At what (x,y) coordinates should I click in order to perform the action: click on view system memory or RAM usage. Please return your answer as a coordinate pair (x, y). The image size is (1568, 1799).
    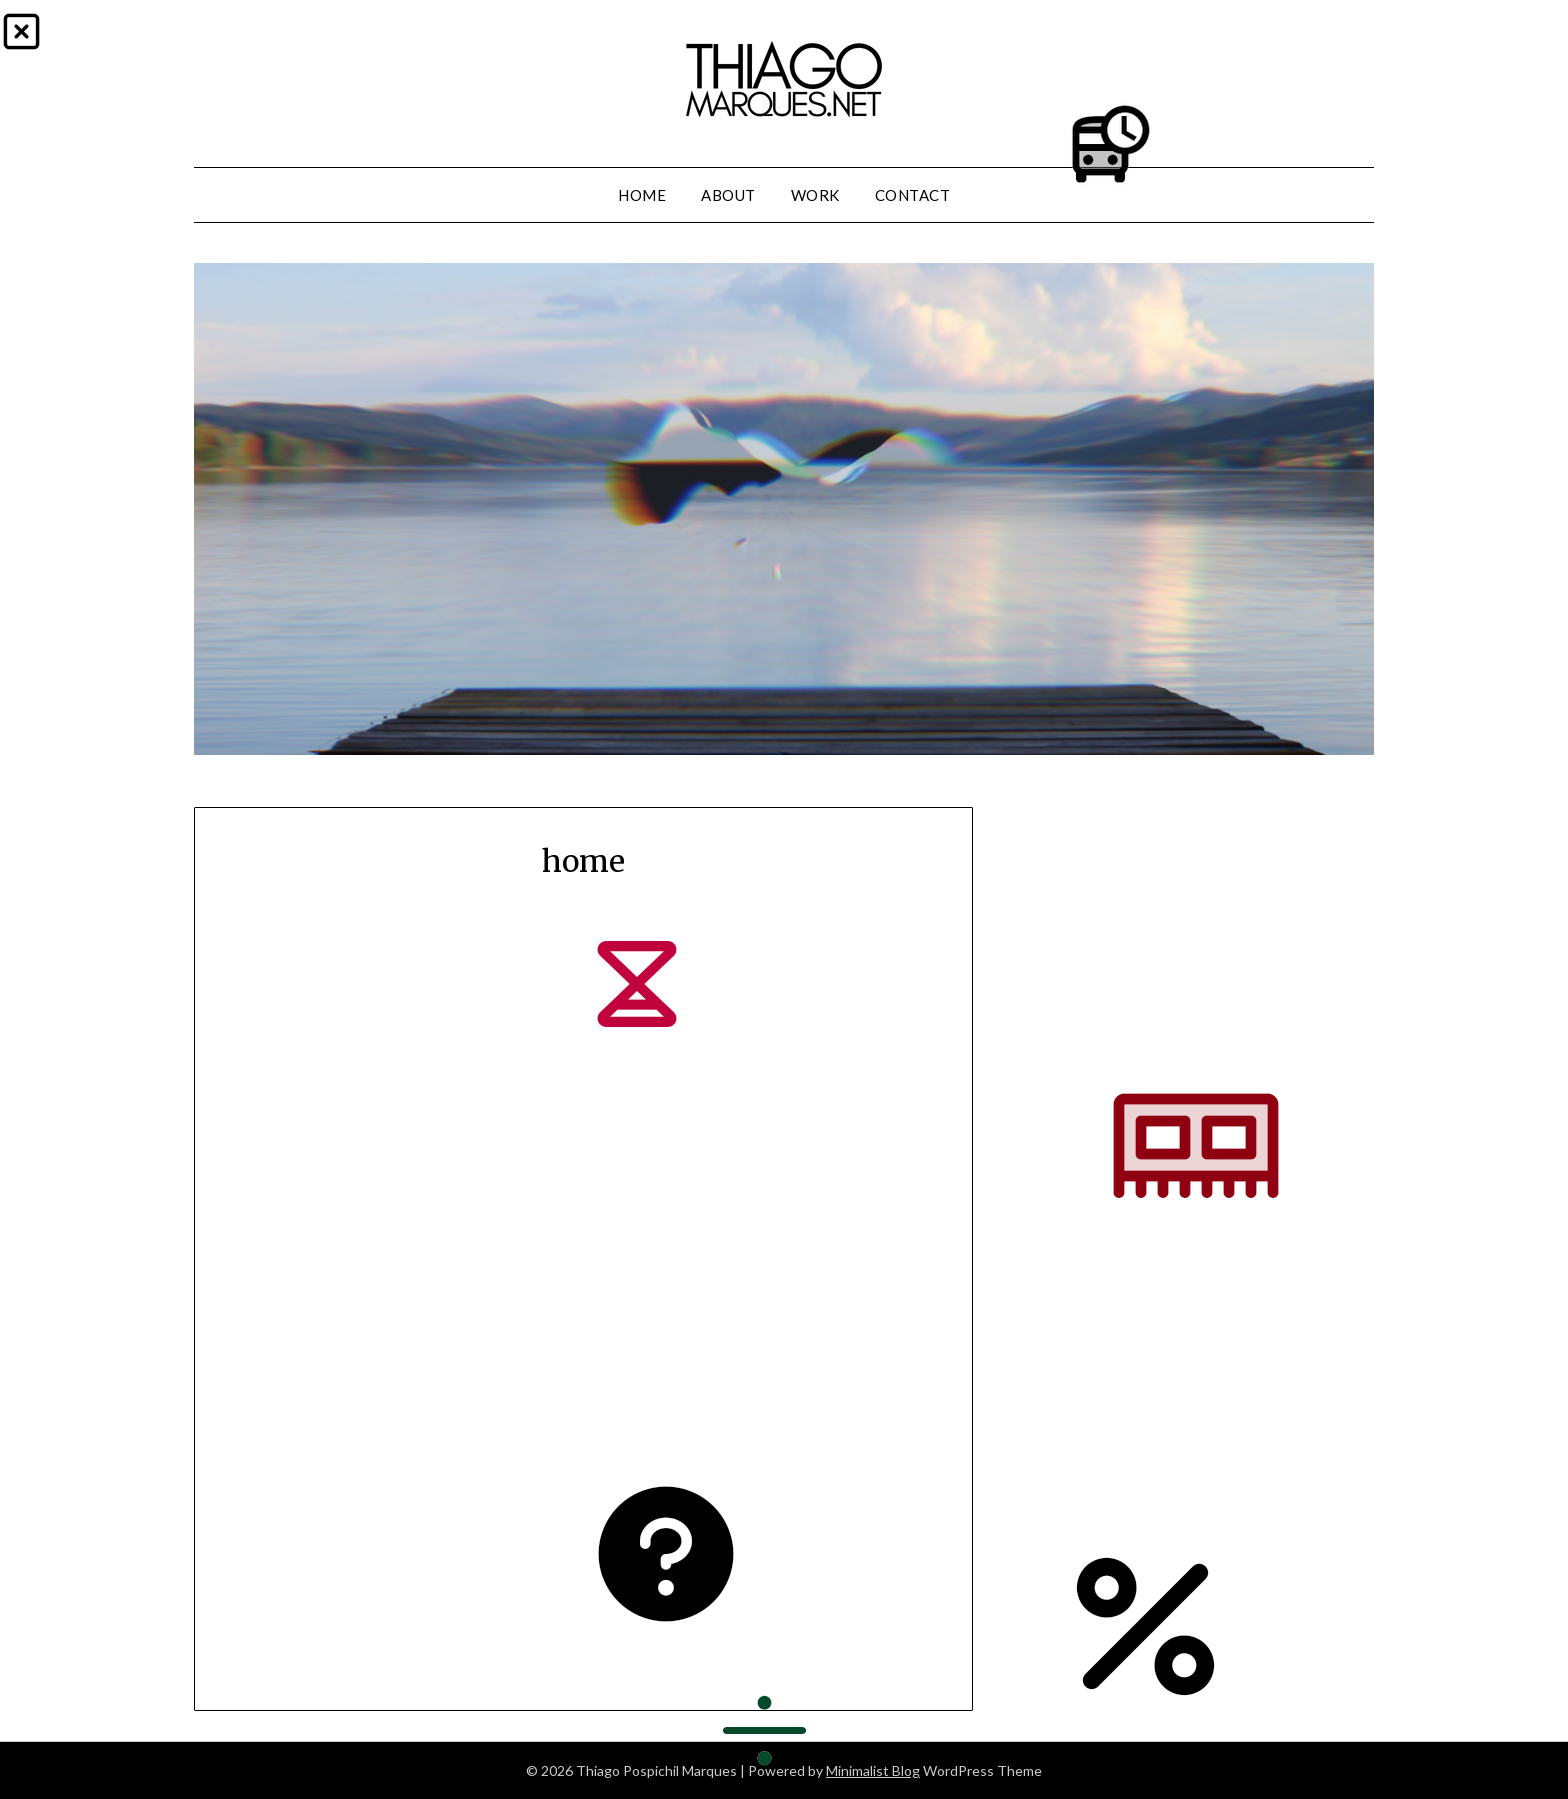
    Looking at the image, I should click on (1196, 1143).